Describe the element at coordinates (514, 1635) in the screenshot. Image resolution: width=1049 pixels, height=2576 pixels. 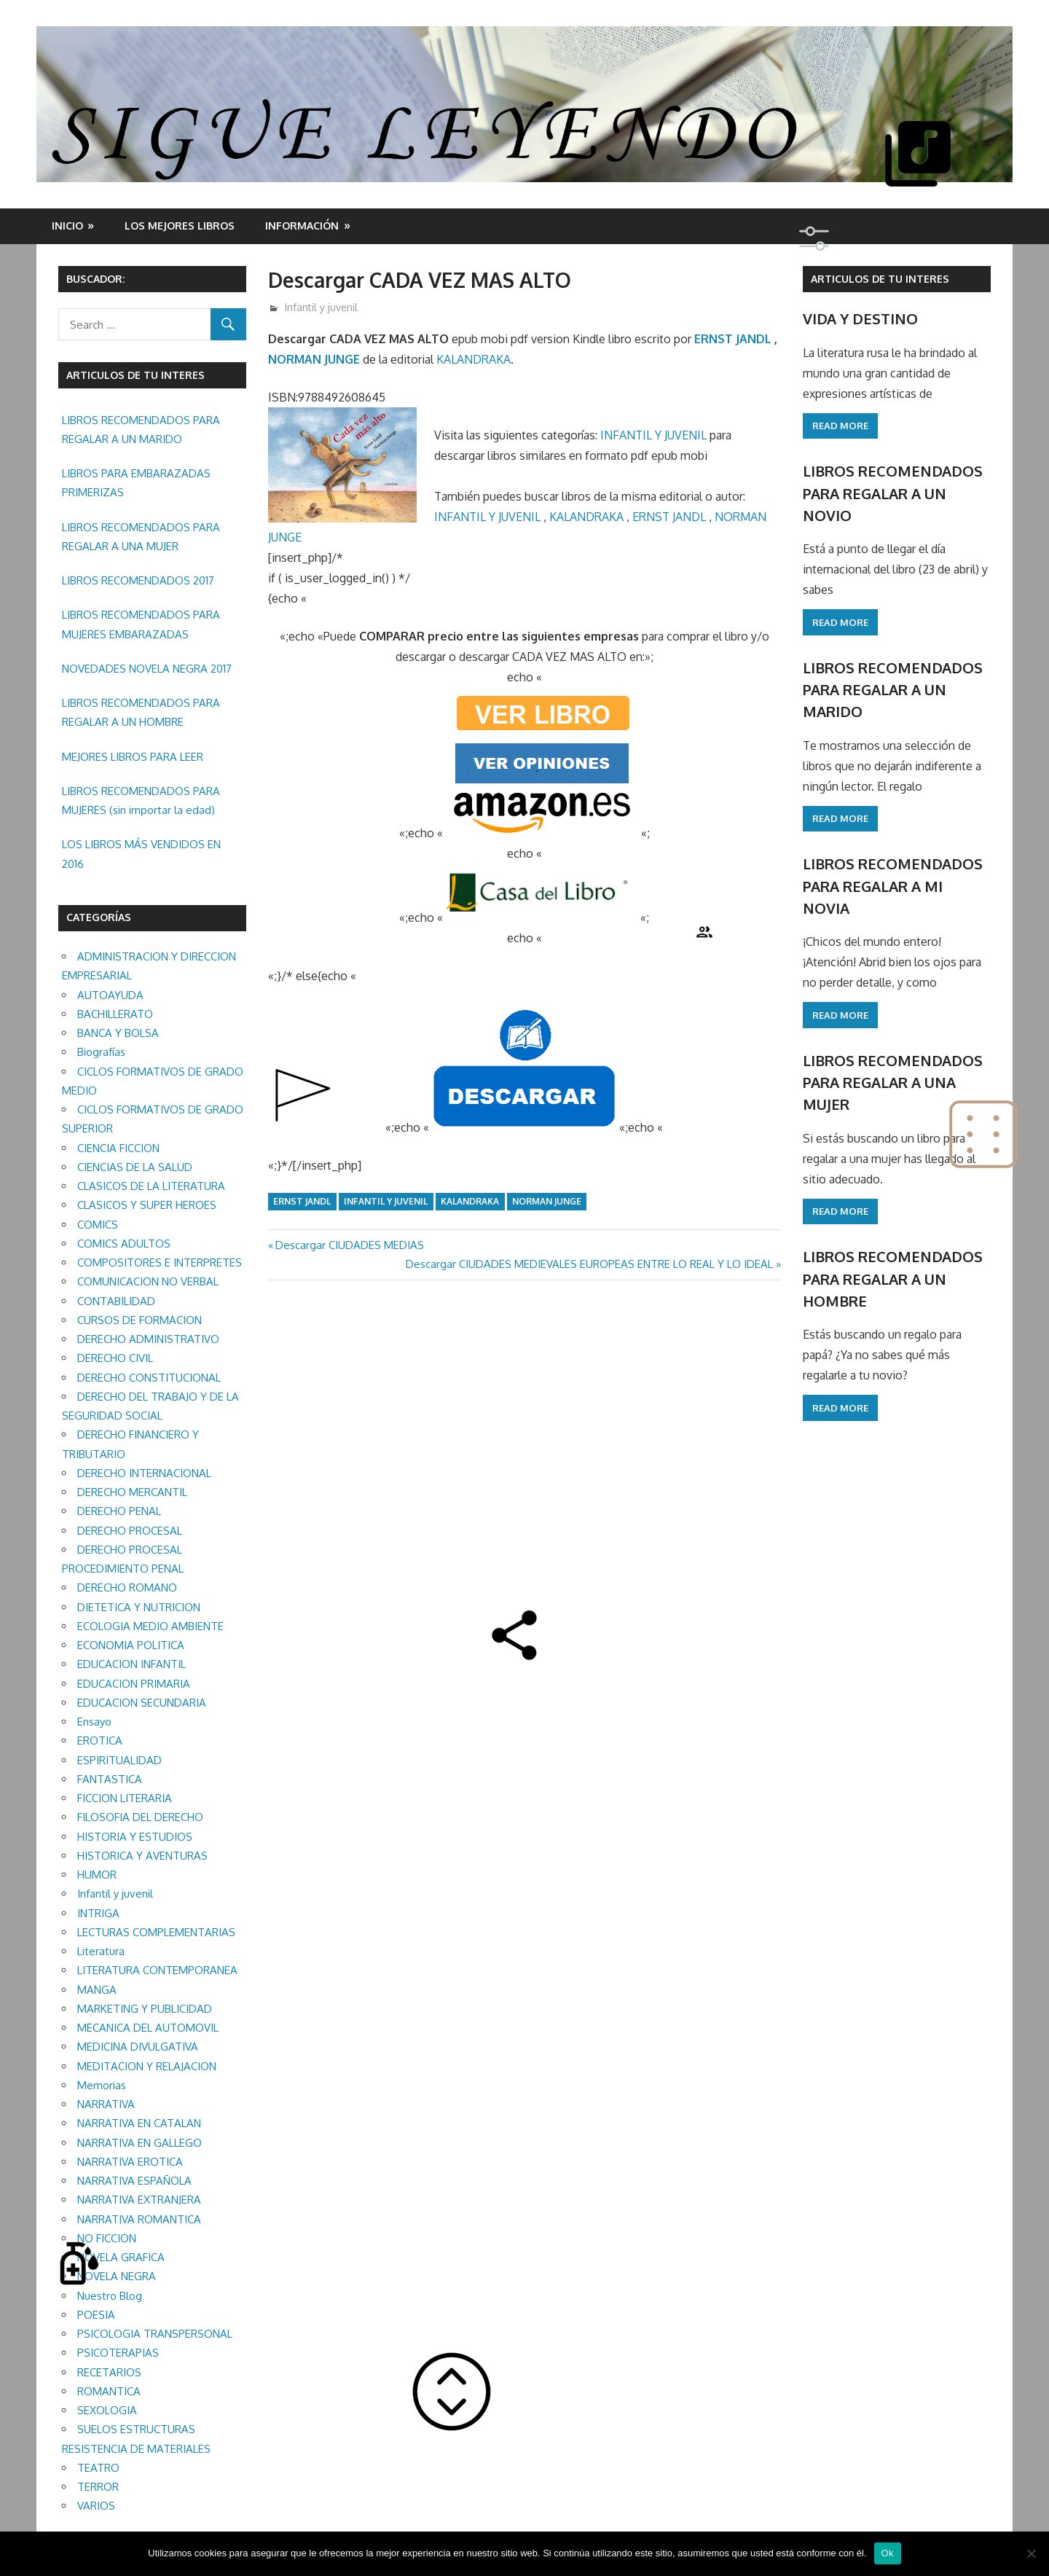
I see `share this content with others` at that location.